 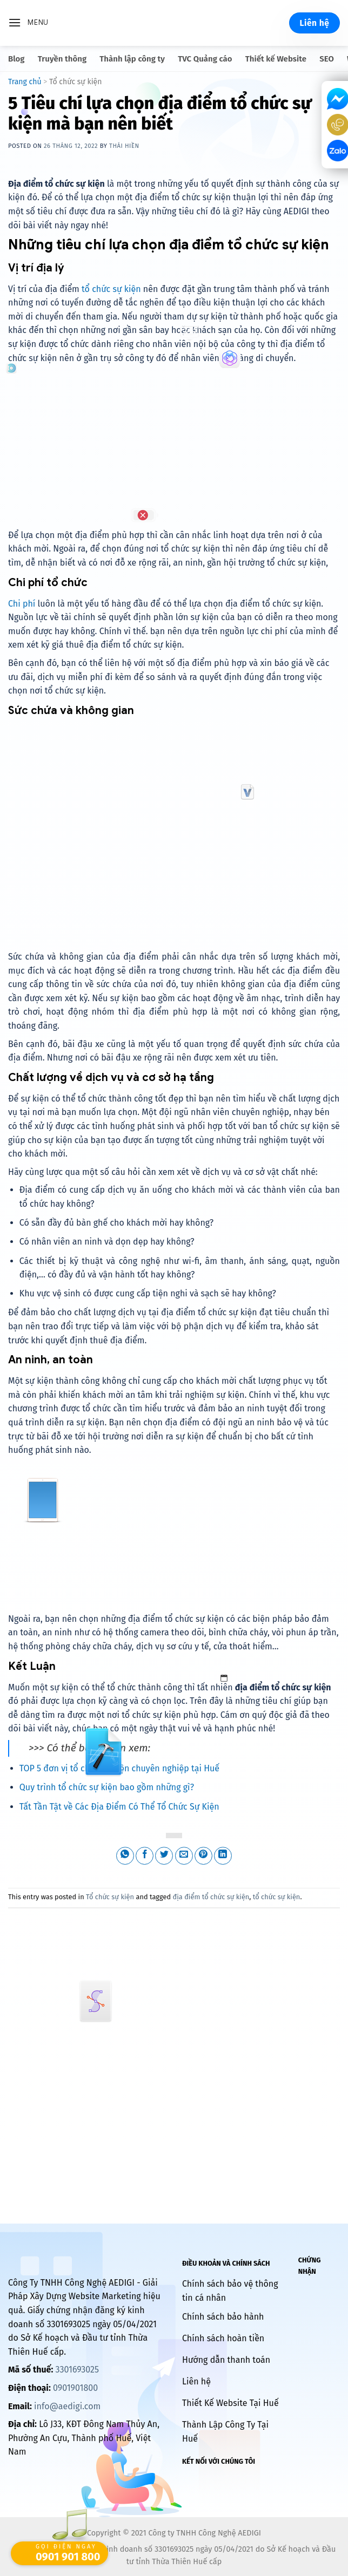 I want to click on open calendar app, so click(x=224, y=1678).